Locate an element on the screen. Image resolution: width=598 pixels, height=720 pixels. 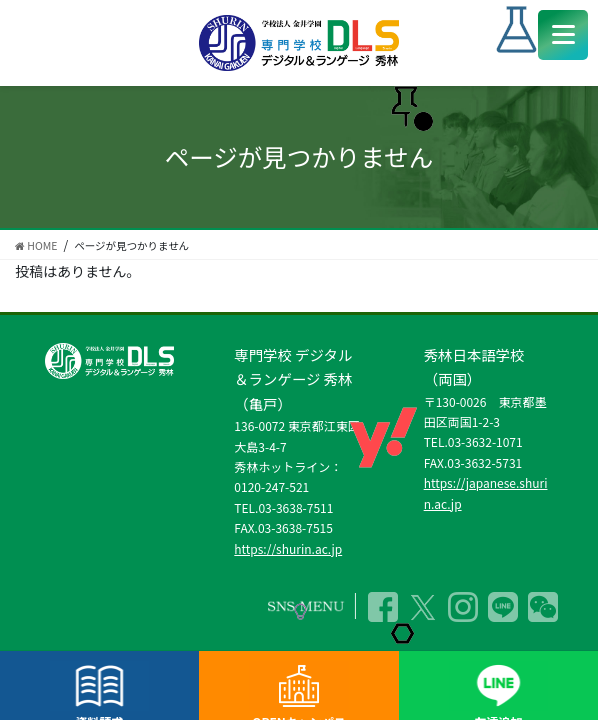
access tips or suggestions is located at coordinates (300, 611).